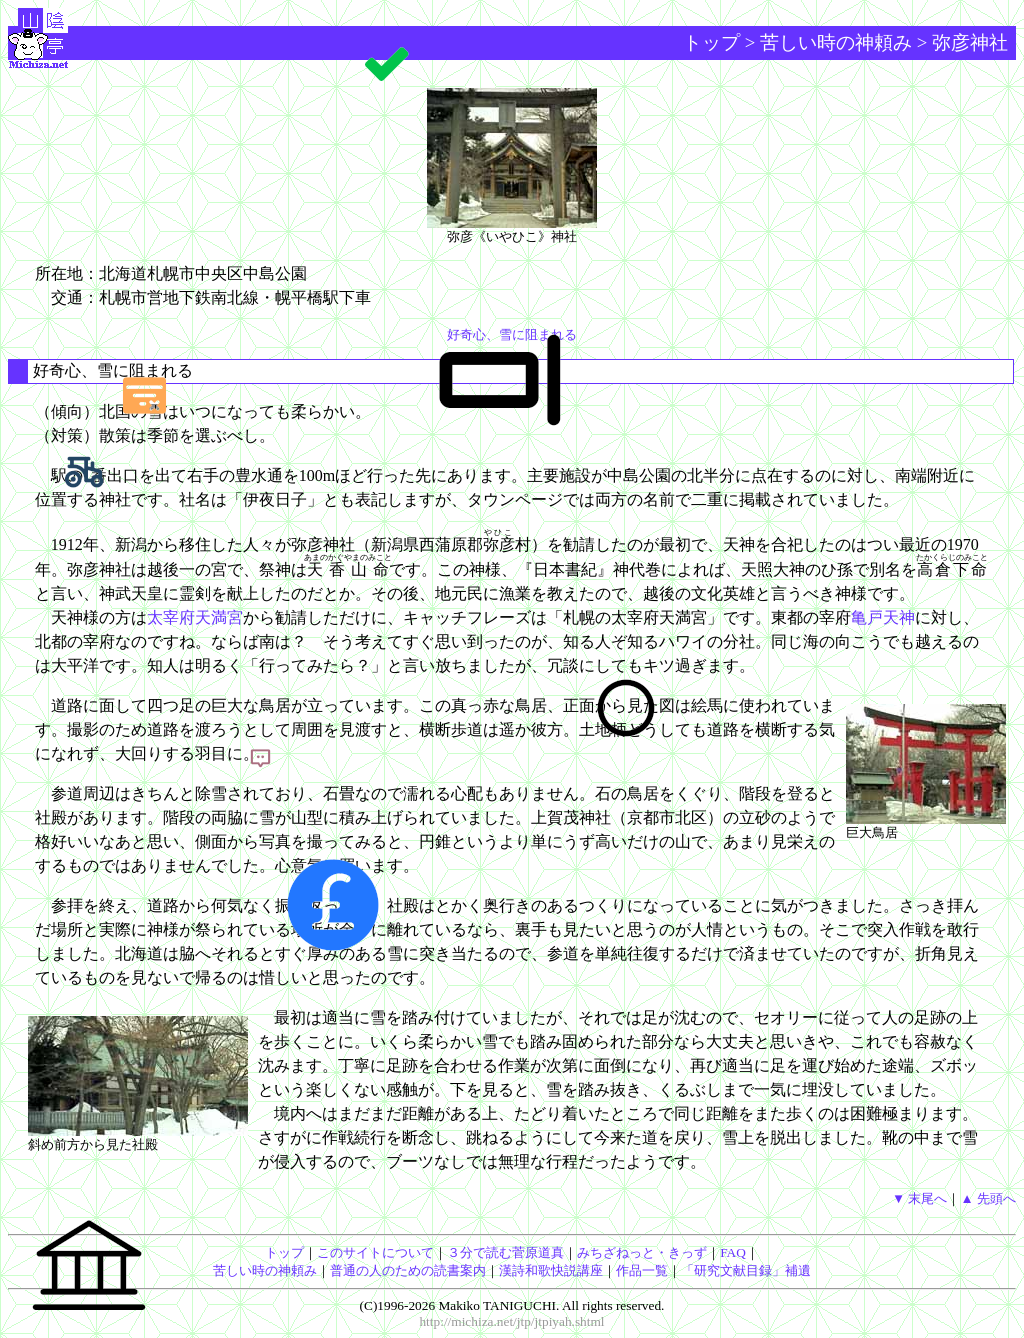 This screenshot has height=1338, width=1024. What do you see at coordinates (502, 380) in the screenshot?
I see `align content to the right` at bounding box center [502, 380].